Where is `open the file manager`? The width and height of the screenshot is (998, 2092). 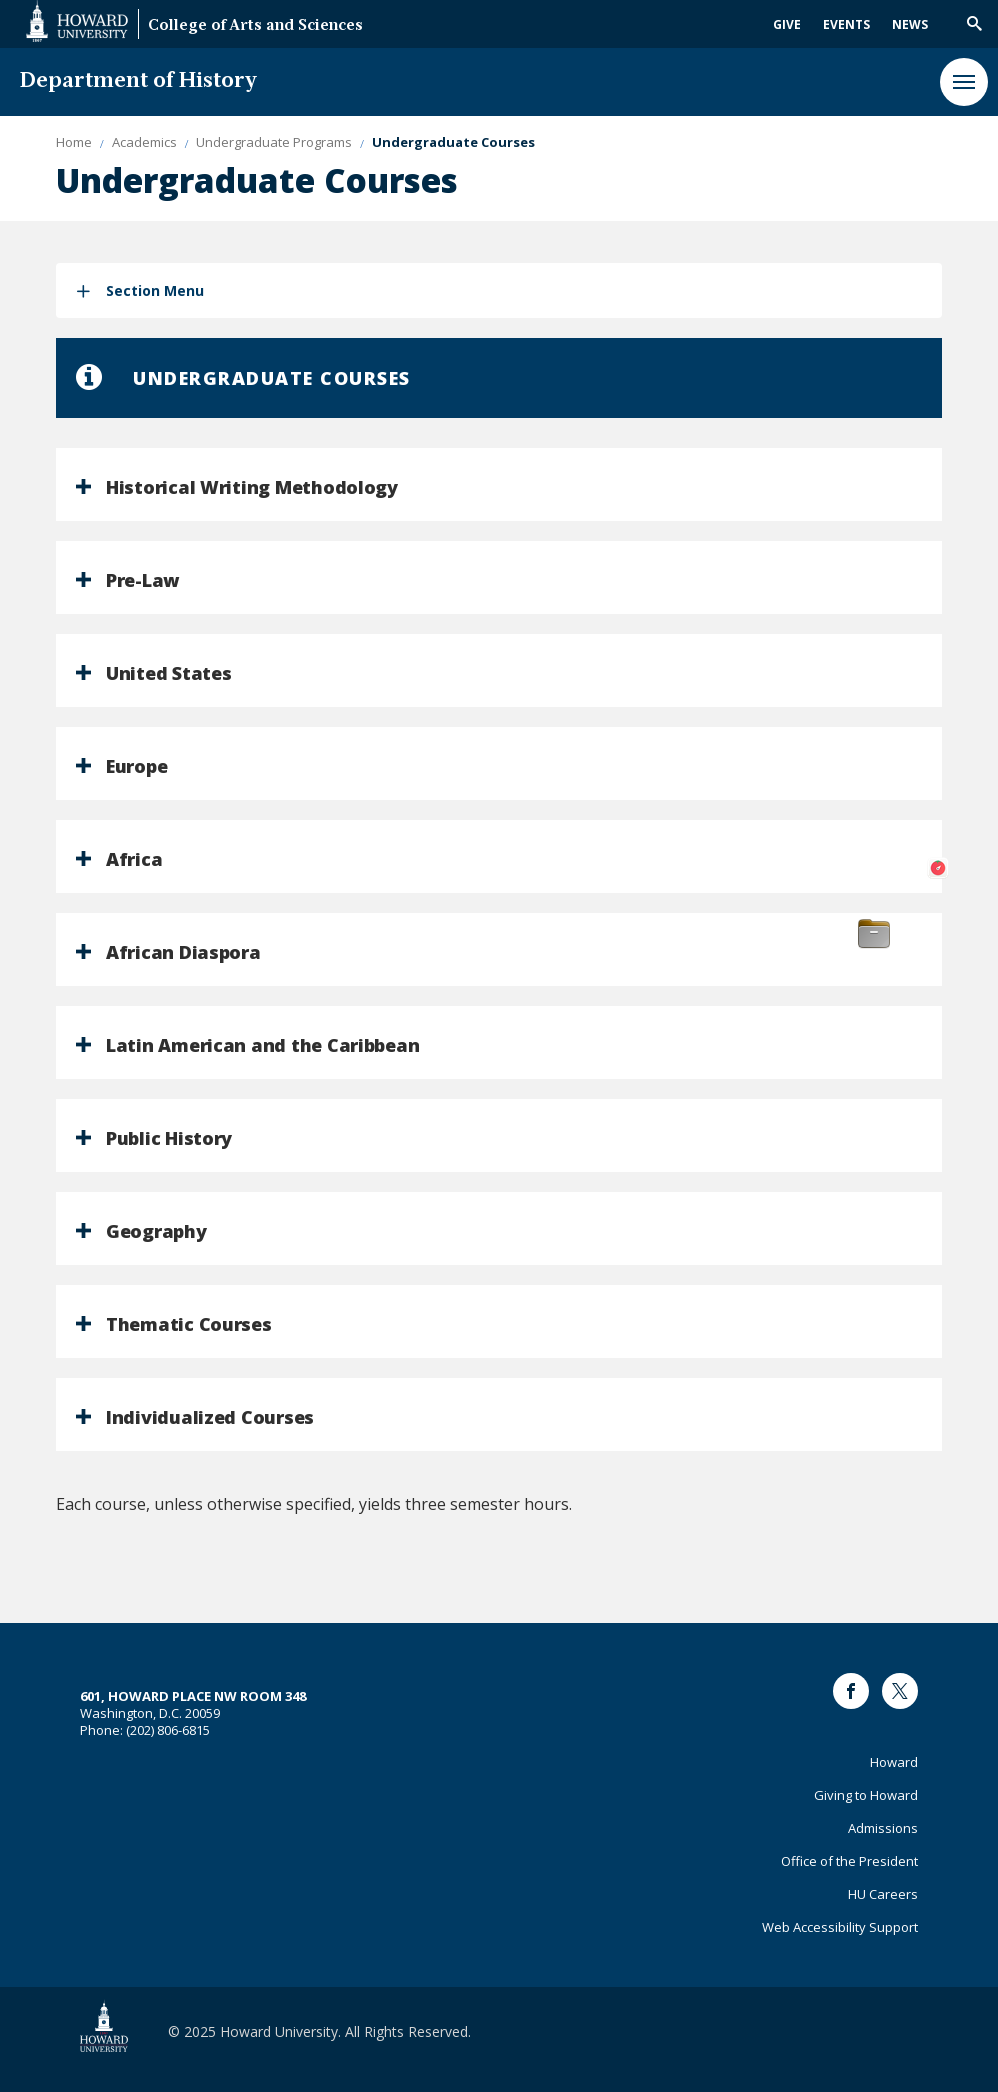
open the file manager is located at coordinates (874, 933).